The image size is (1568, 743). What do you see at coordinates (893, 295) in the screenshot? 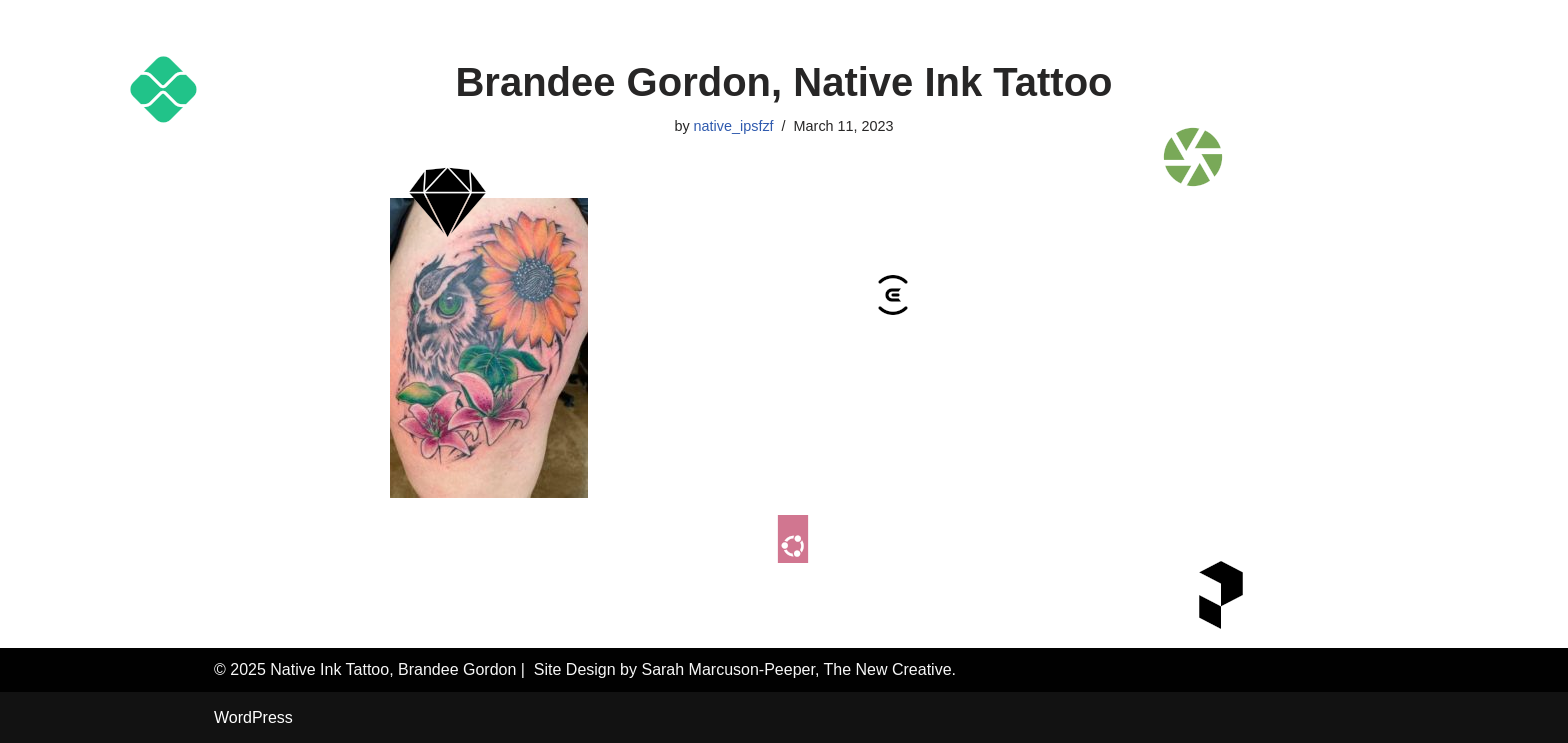
I see `ecovacs app or device connection` at bounding box center [893, 295].